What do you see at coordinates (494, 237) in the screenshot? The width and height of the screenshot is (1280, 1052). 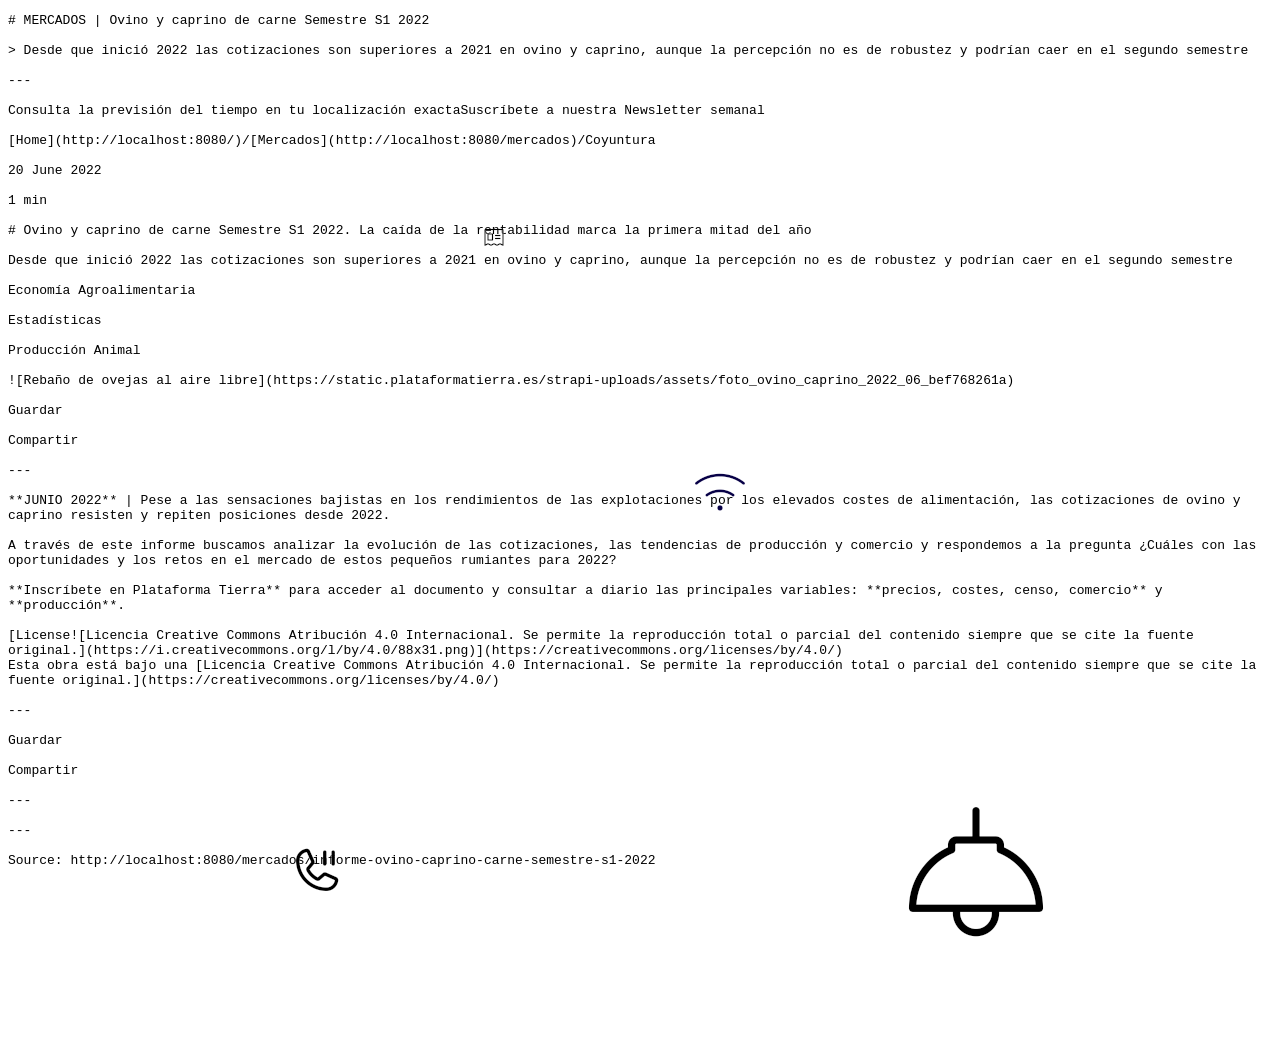 I see `view news articles or press clippings` at bounding box center [494, 237].